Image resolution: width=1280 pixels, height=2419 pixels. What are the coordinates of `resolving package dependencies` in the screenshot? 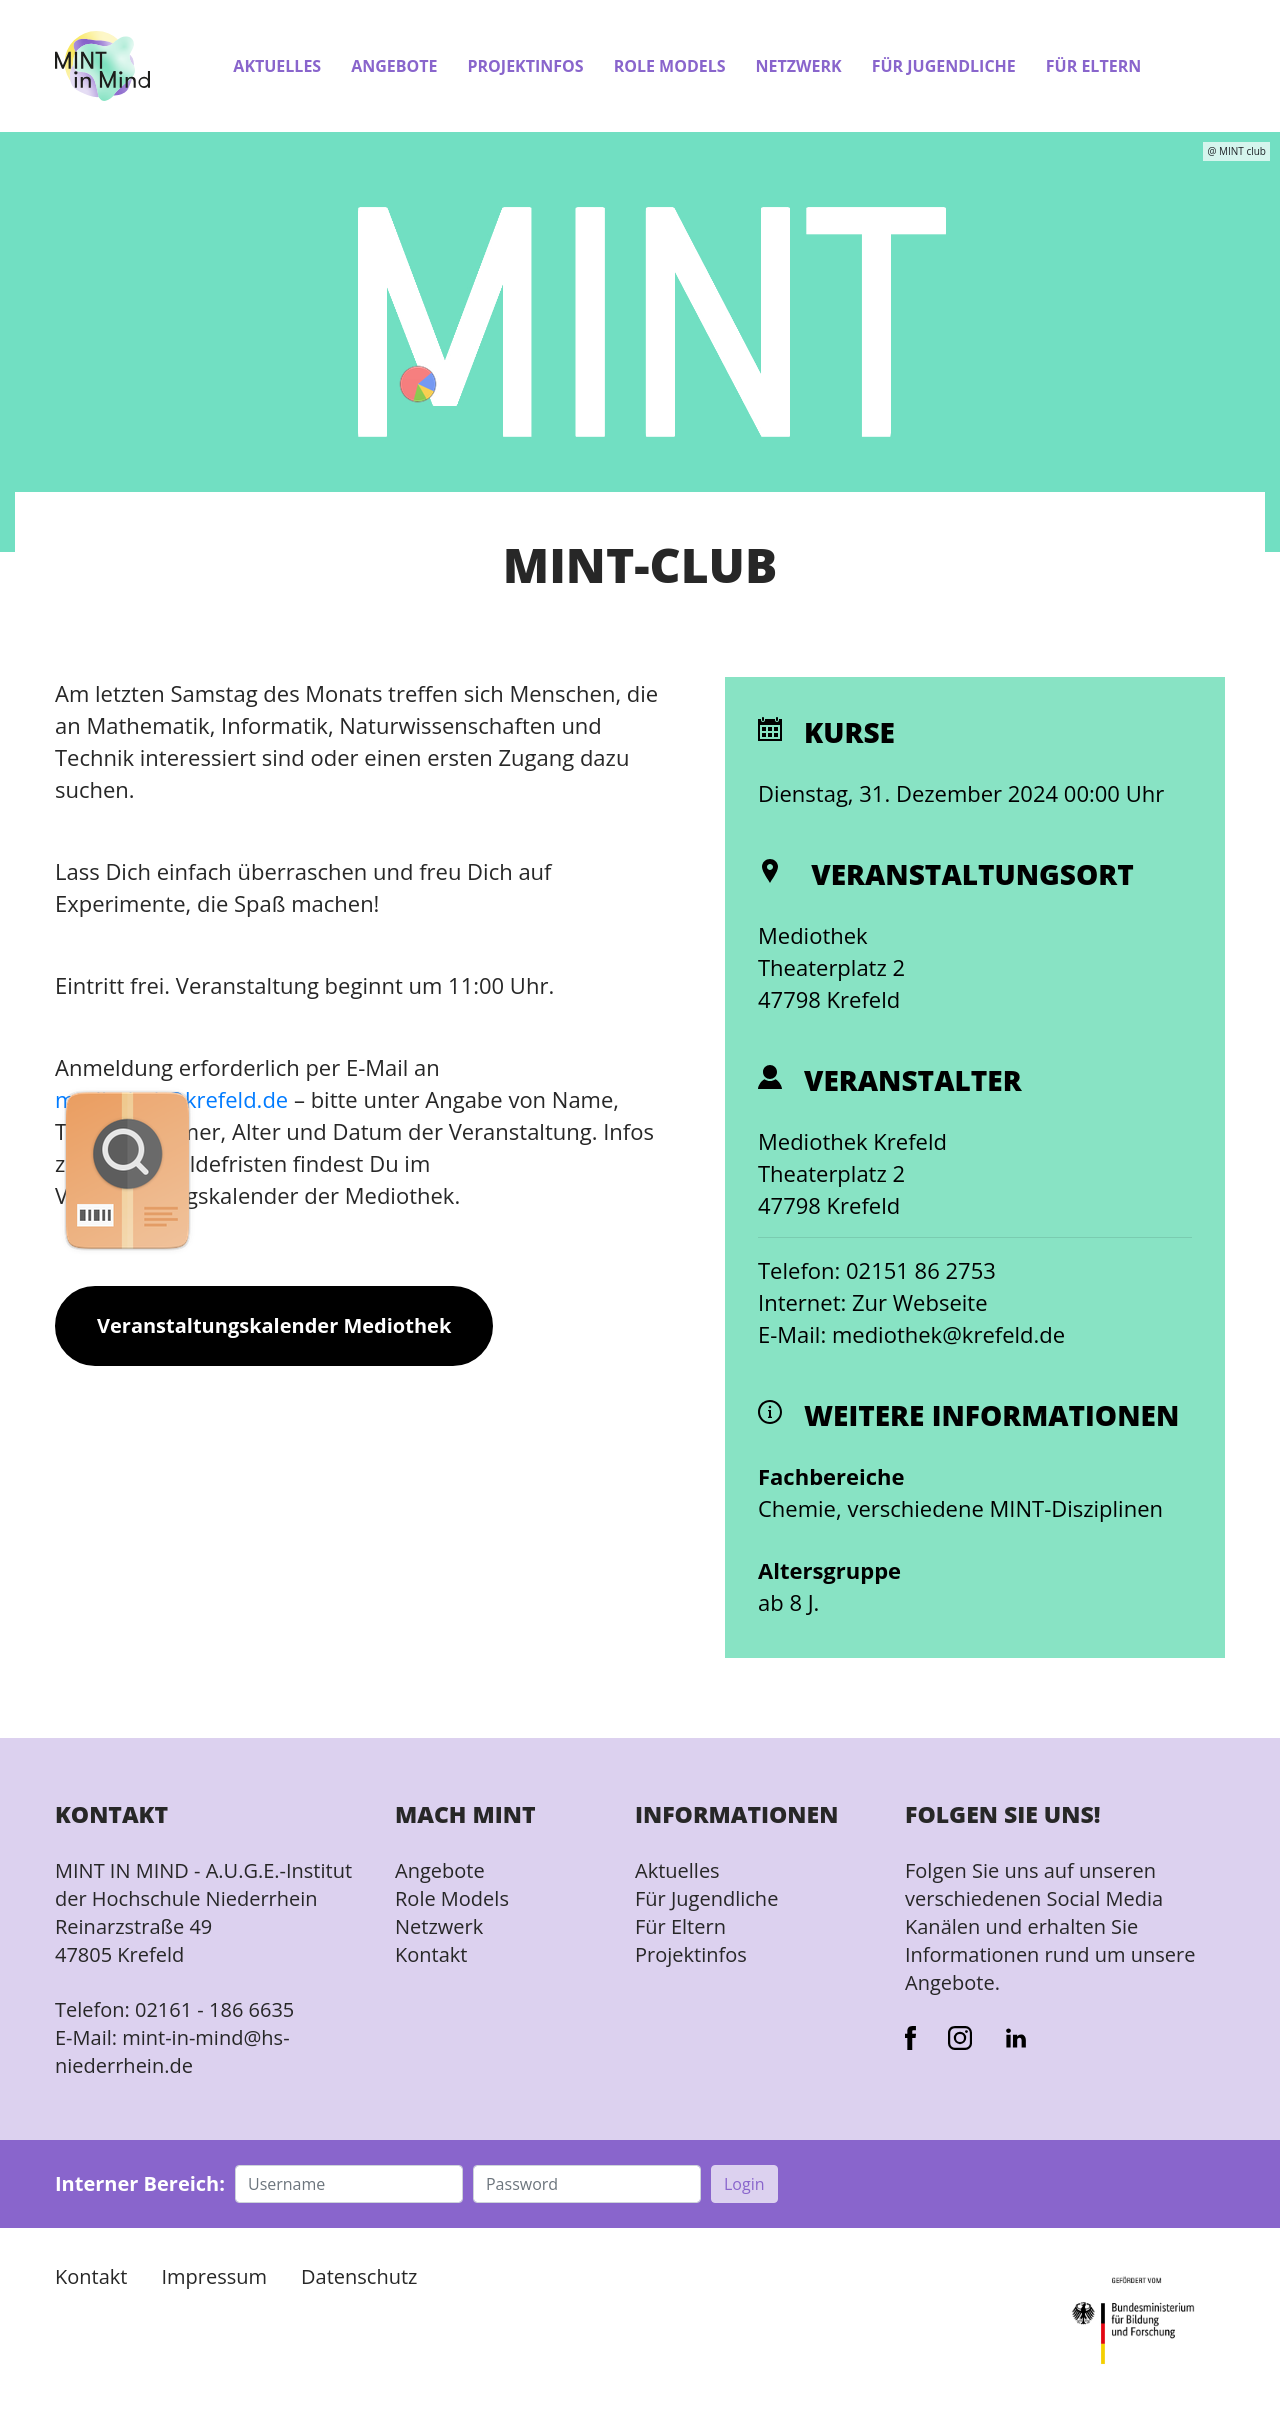 It's located at (127, 1170).